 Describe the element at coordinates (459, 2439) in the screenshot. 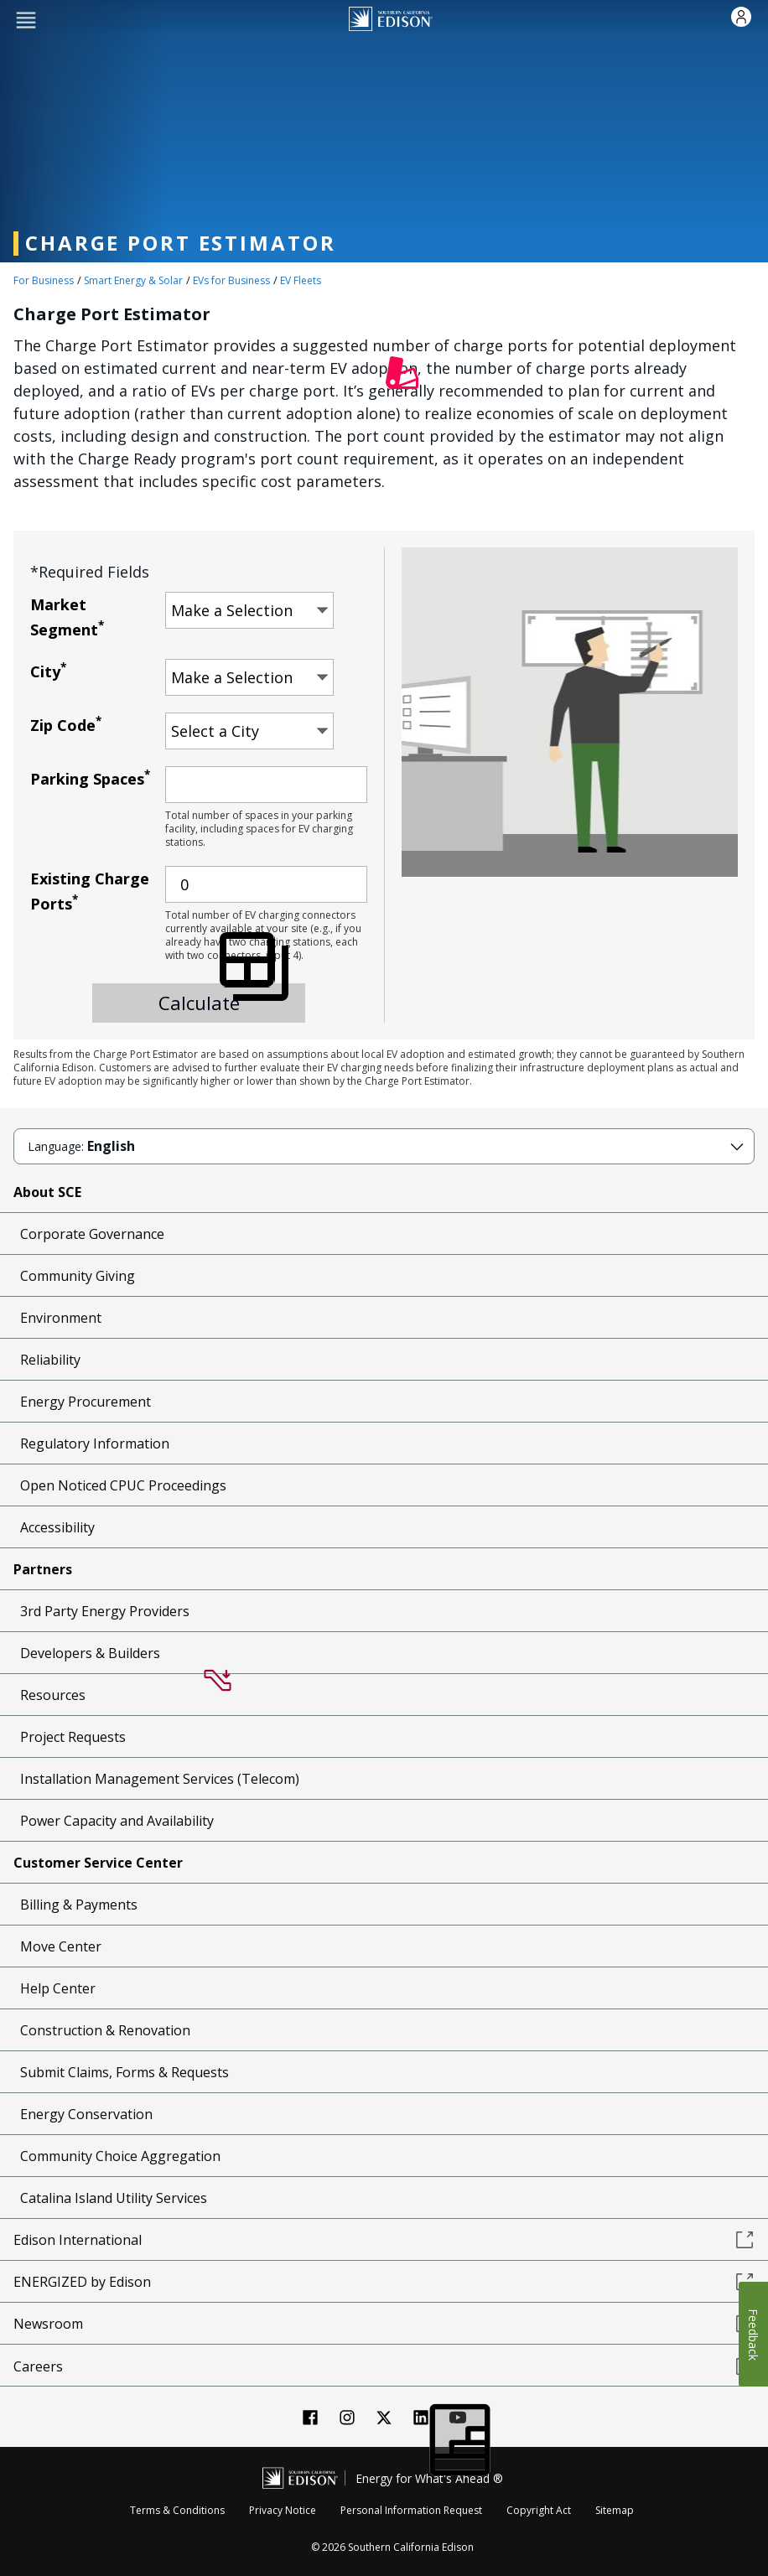

I see `indicates stairs or stairway access` at that location.